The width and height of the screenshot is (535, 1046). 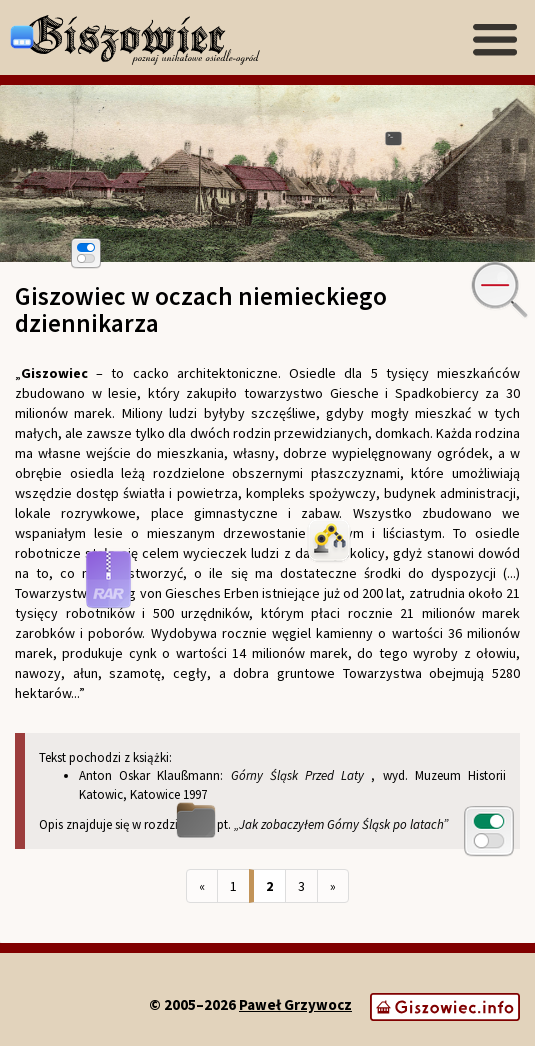 I want to click on open a folder to view its contents, so click(x=196, y=820).